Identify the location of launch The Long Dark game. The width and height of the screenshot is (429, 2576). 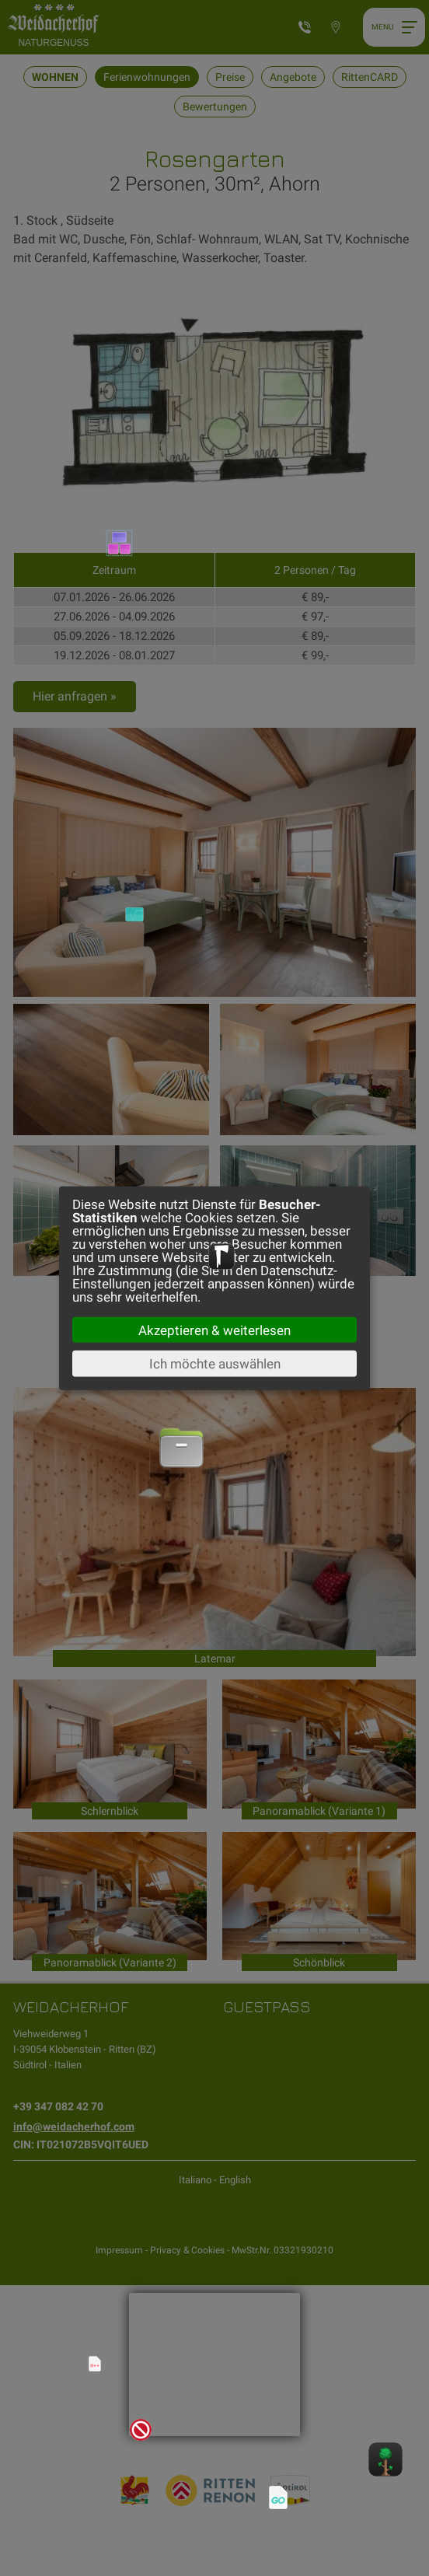
(221, 1257).